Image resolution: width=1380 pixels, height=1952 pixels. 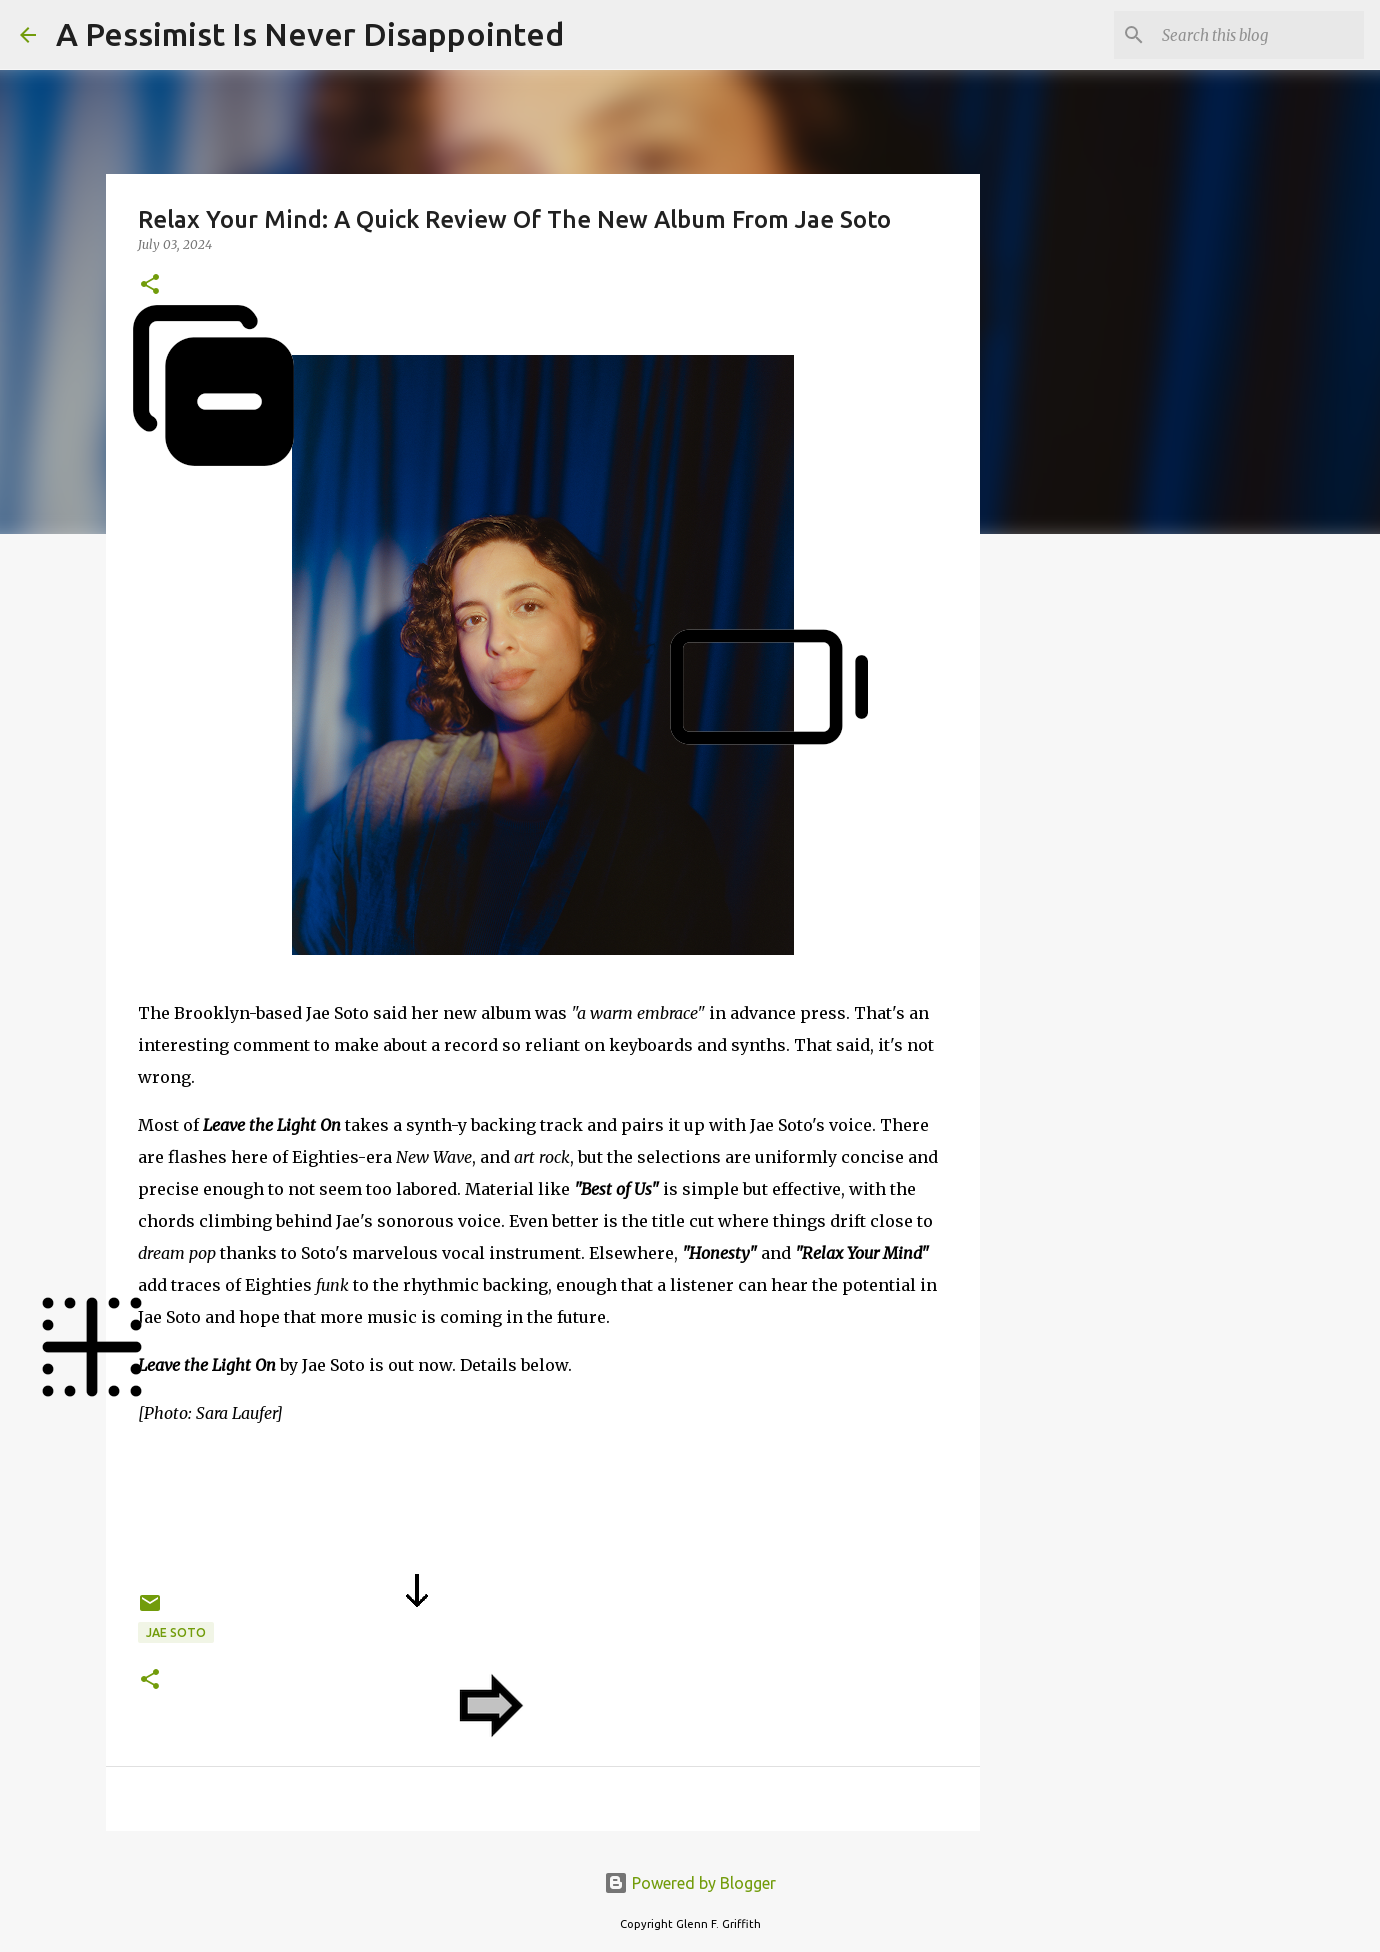 I want to click on navigate or scroll downward, so click(x=417, y=1591).